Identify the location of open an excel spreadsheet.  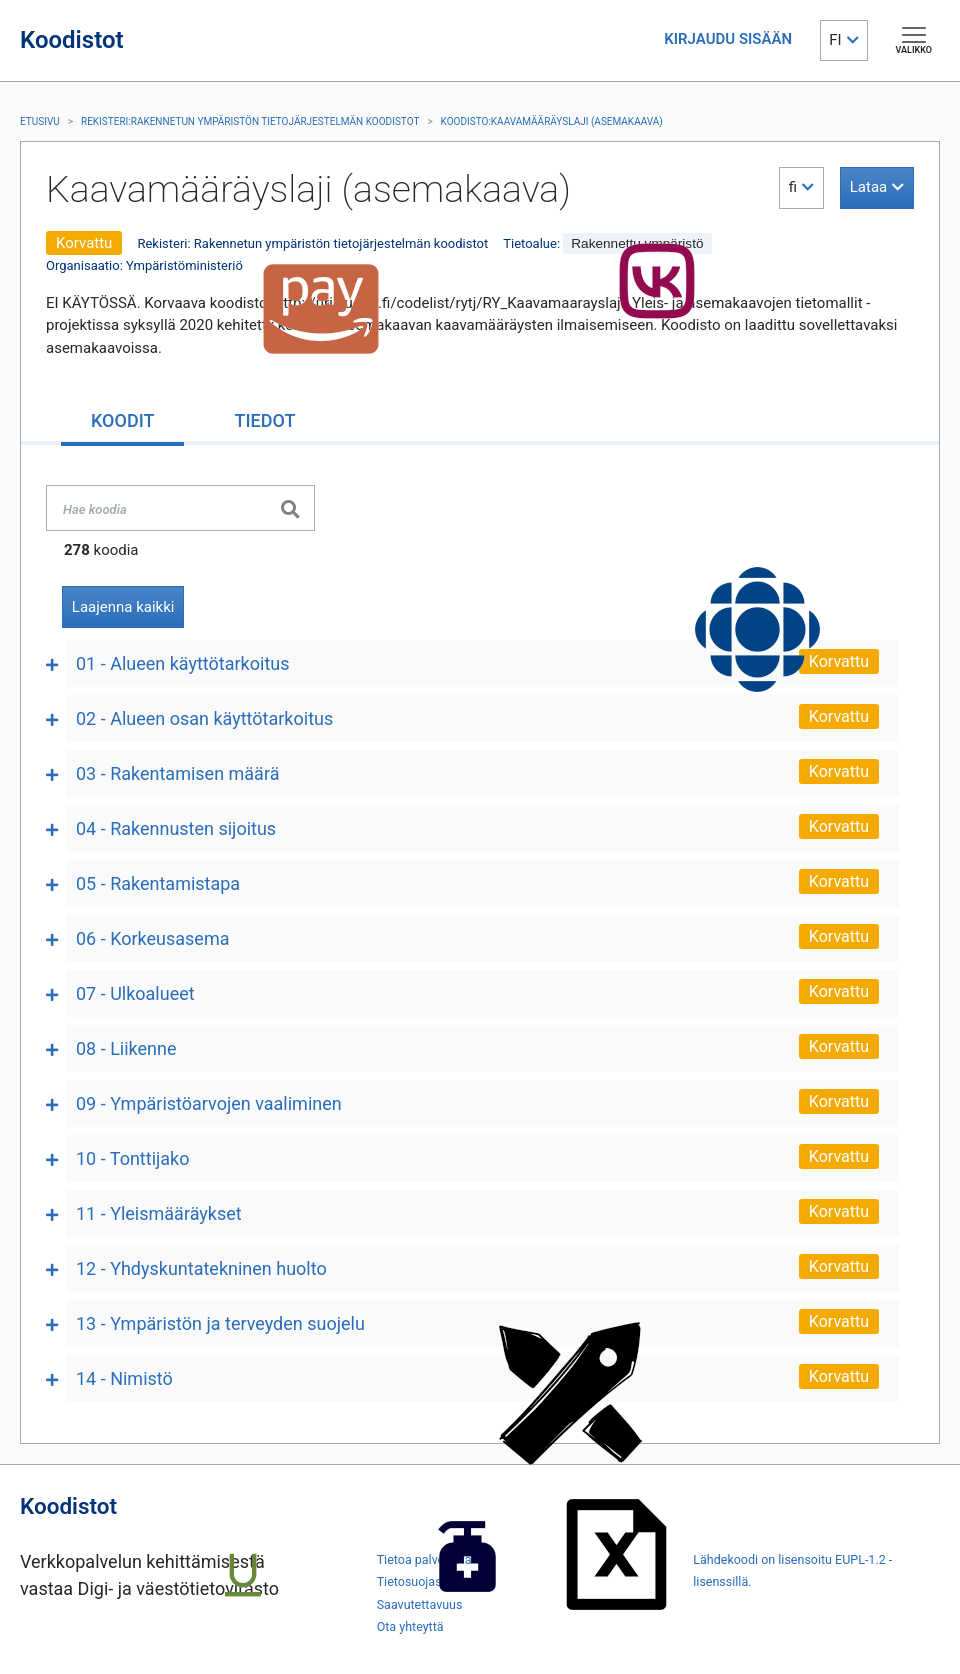
(616, 1554).